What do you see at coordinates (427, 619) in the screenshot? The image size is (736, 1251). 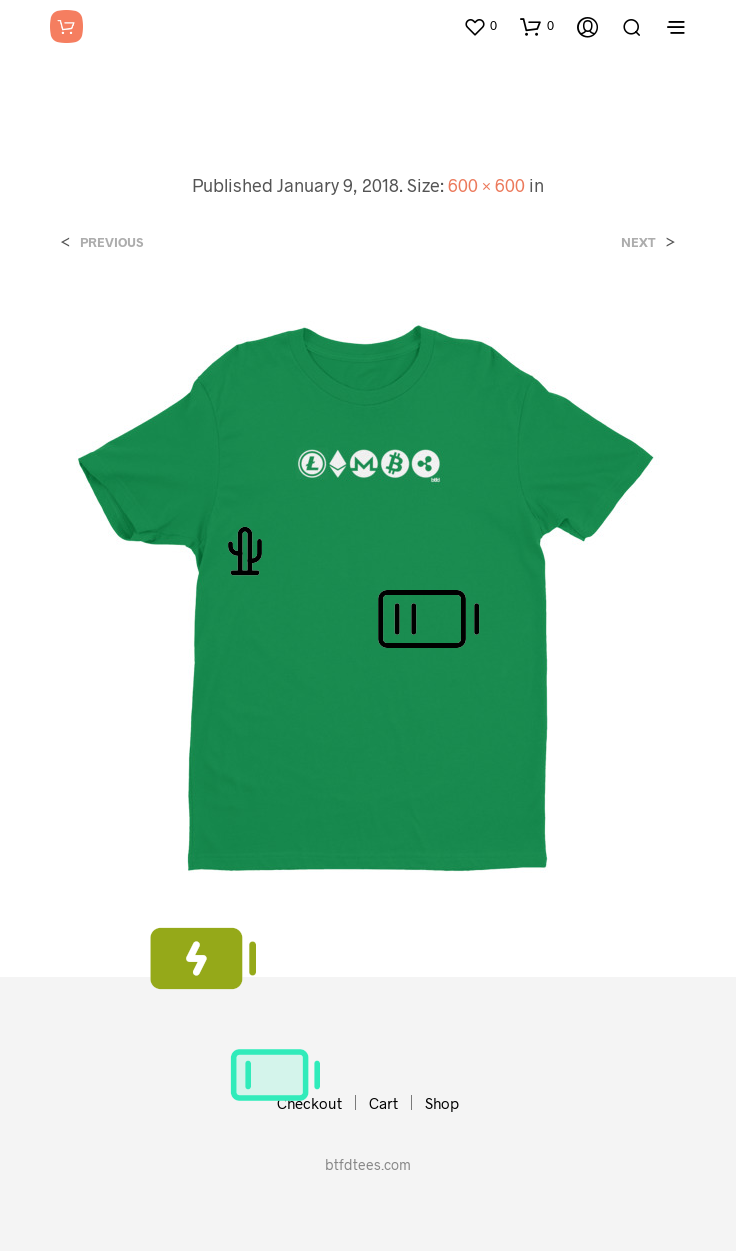 I see `indicates medium battery level` at bounding box center [427, 619].